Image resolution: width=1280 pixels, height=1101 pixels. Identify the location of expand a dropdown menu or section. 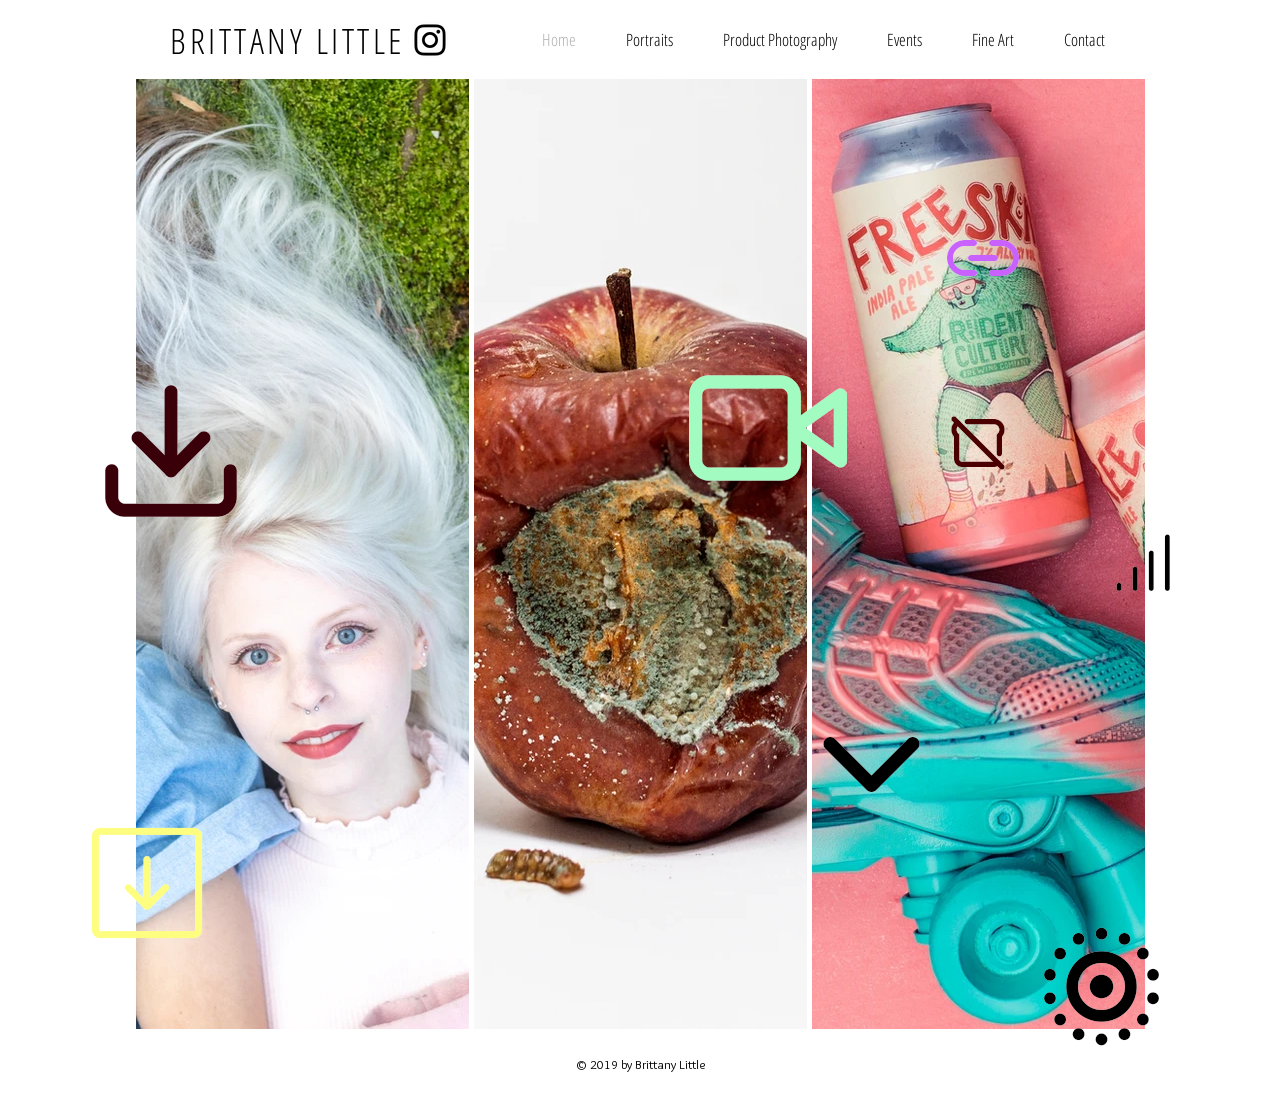
(871, 764).